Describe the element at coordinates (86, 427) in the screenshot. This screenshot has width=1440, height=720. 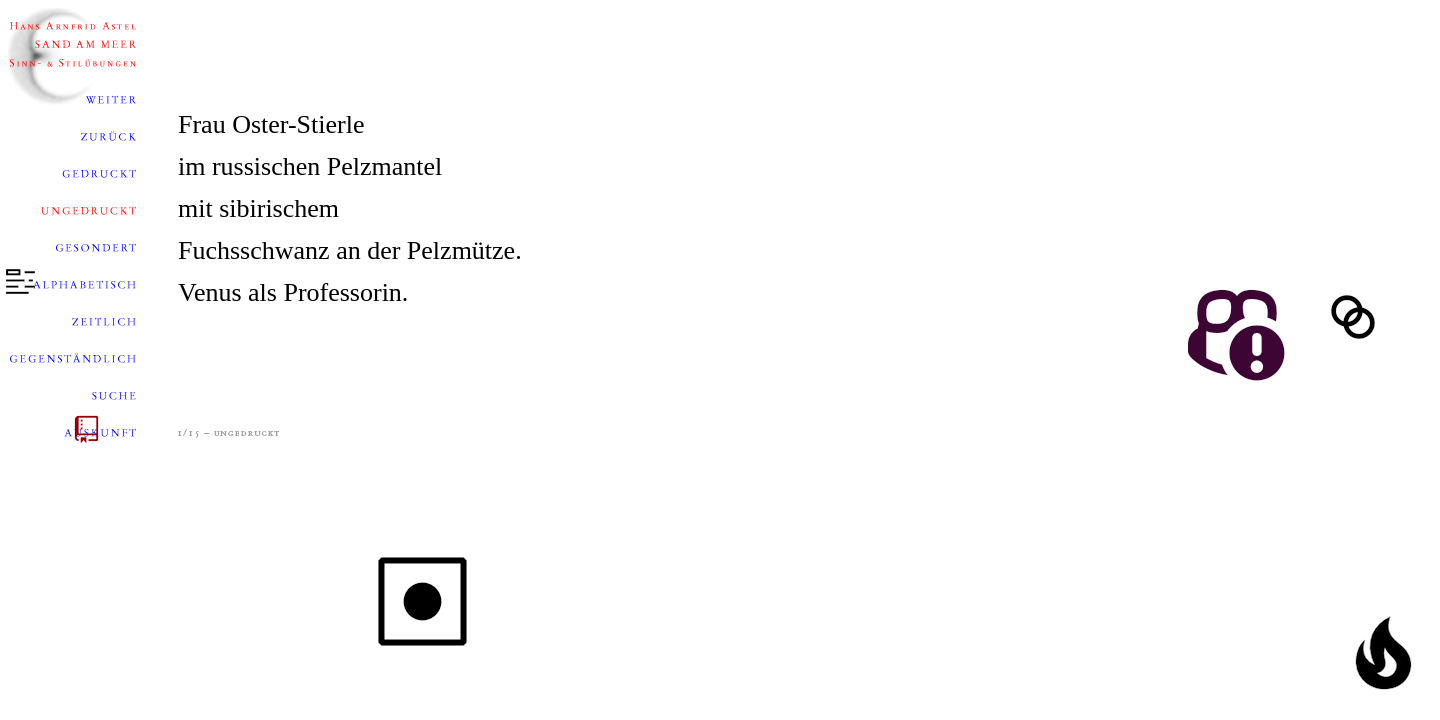
I see `access repository or project files` at that location.